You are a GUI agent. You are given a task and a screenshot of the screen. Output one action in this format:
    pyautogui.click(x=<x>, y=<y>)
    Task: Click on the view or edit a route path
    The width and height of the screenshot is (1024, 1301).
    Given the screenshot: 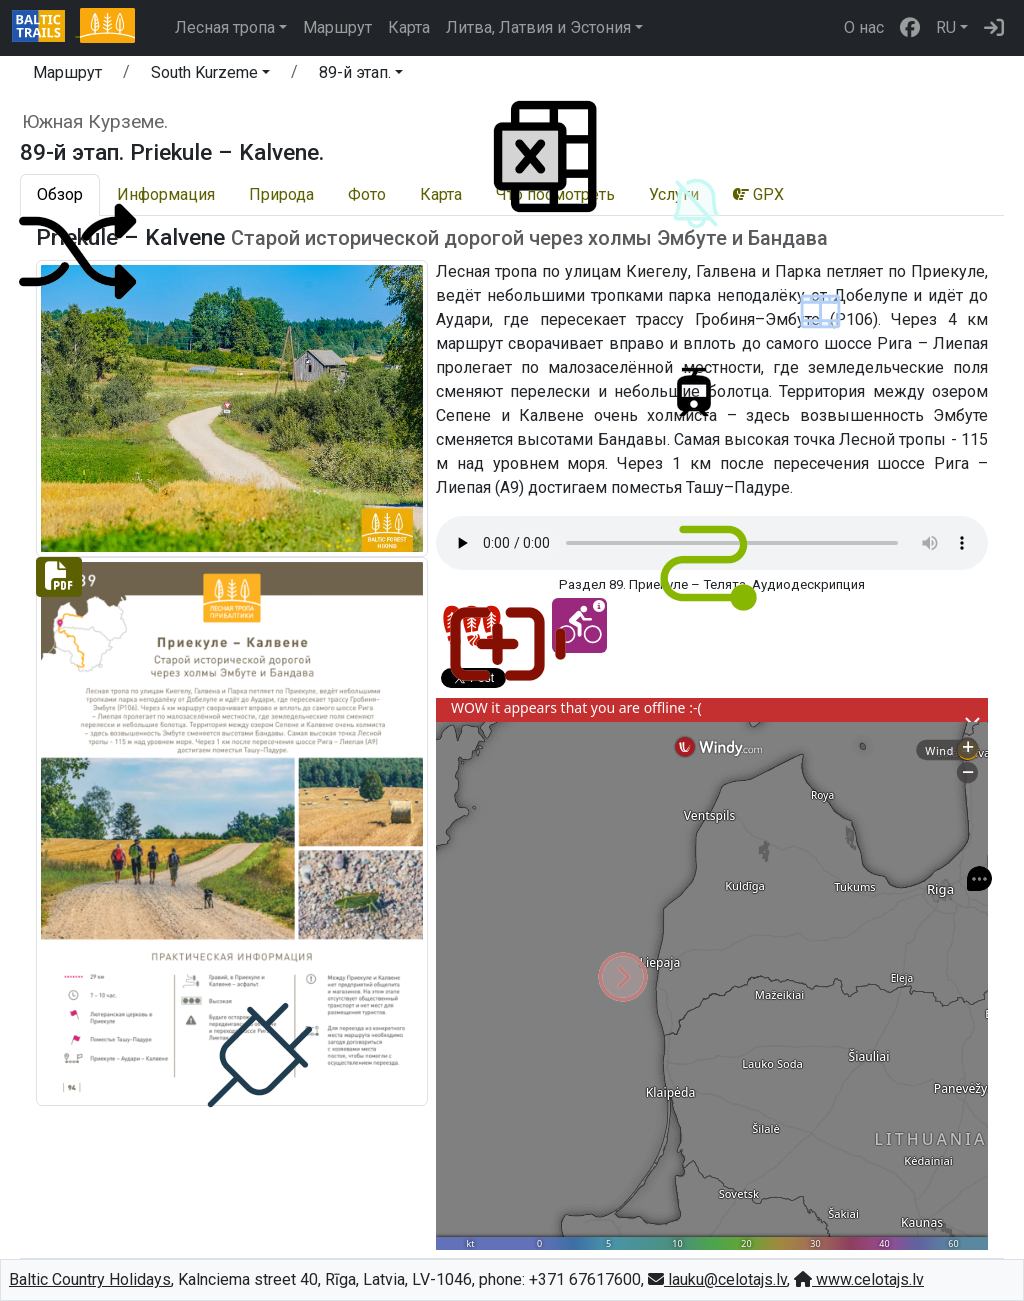 What is the action you would take?
    pyautogui.click(x=709, y=563)
    